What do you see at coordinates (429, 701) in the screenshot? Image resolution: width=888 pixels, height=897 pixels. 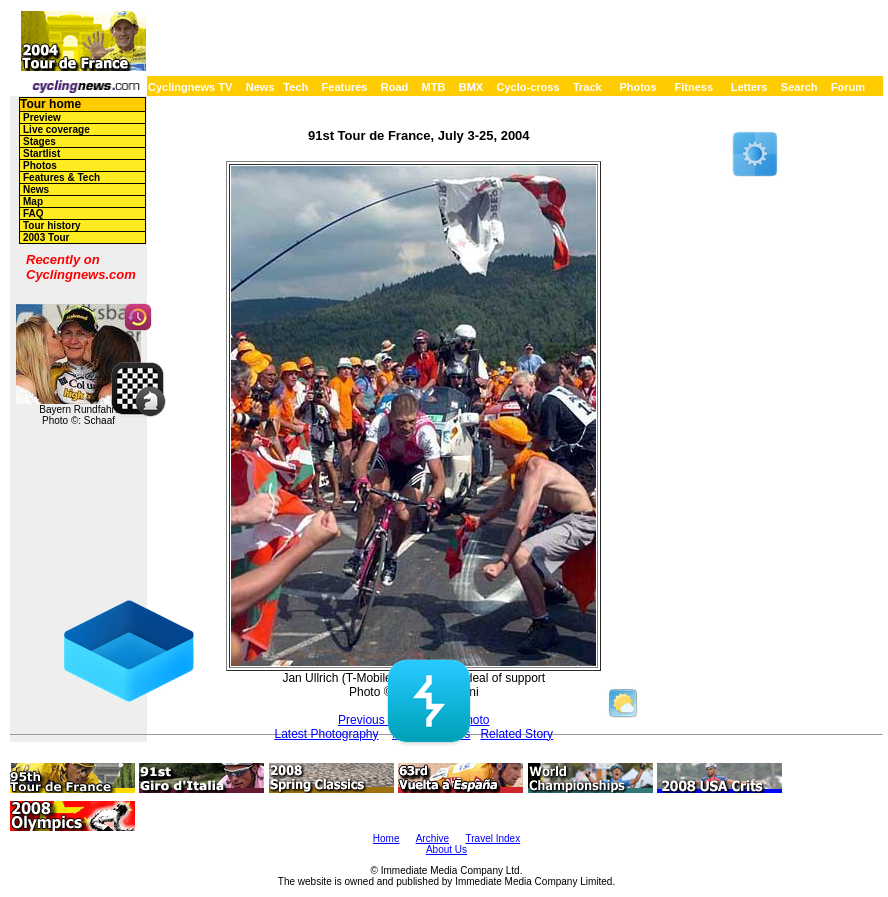 I see `open burp suite application` at bounding box center [429, 701].